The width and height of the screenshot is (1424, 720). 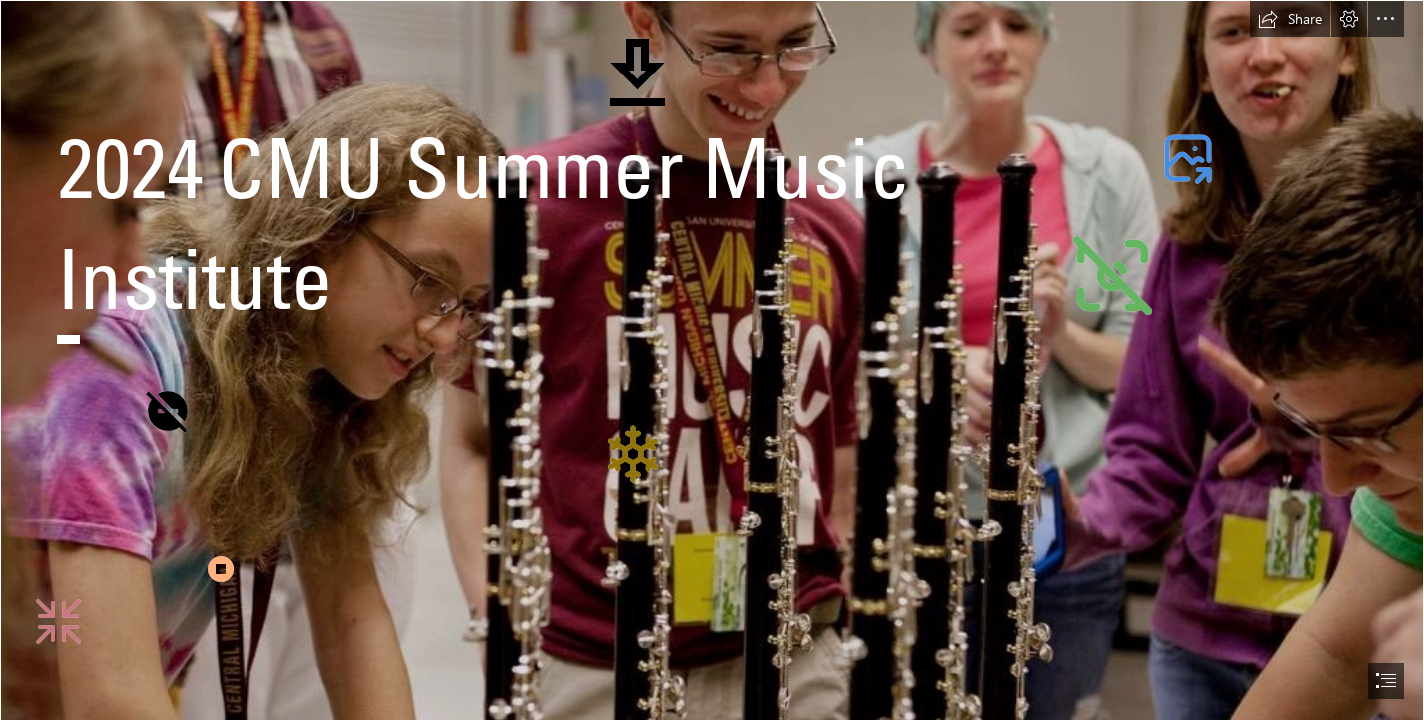 What do you see at coordinates (168, 411) in the screenshot?
I see `do not disturb mode is disabled` at bounding box center [168, 411].